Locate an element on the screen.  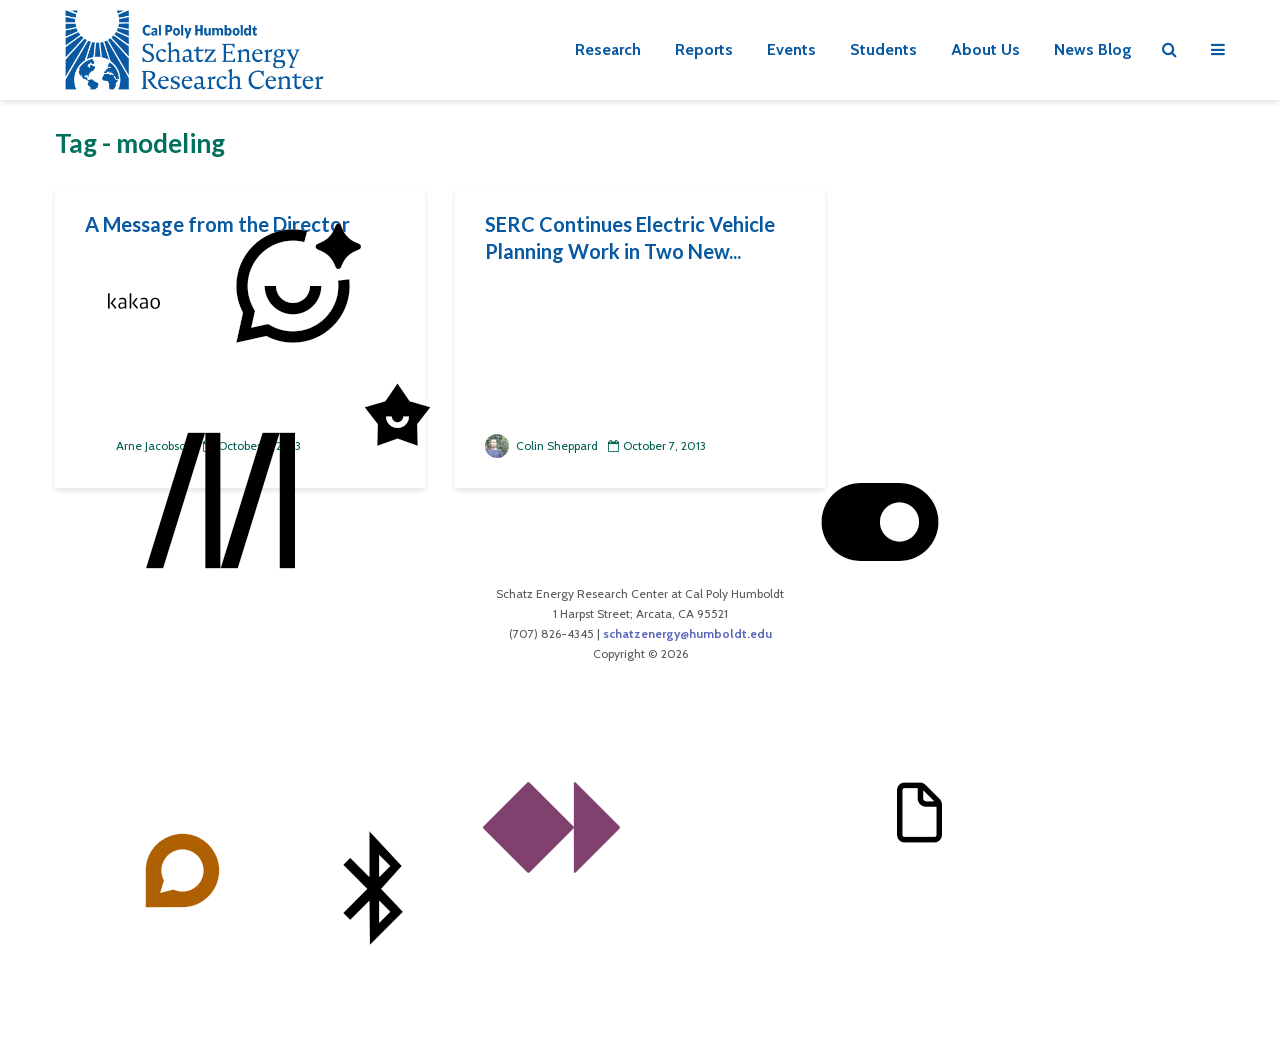
visit MDN Web Docs for developer documentation is located at coordinates (220, 500).